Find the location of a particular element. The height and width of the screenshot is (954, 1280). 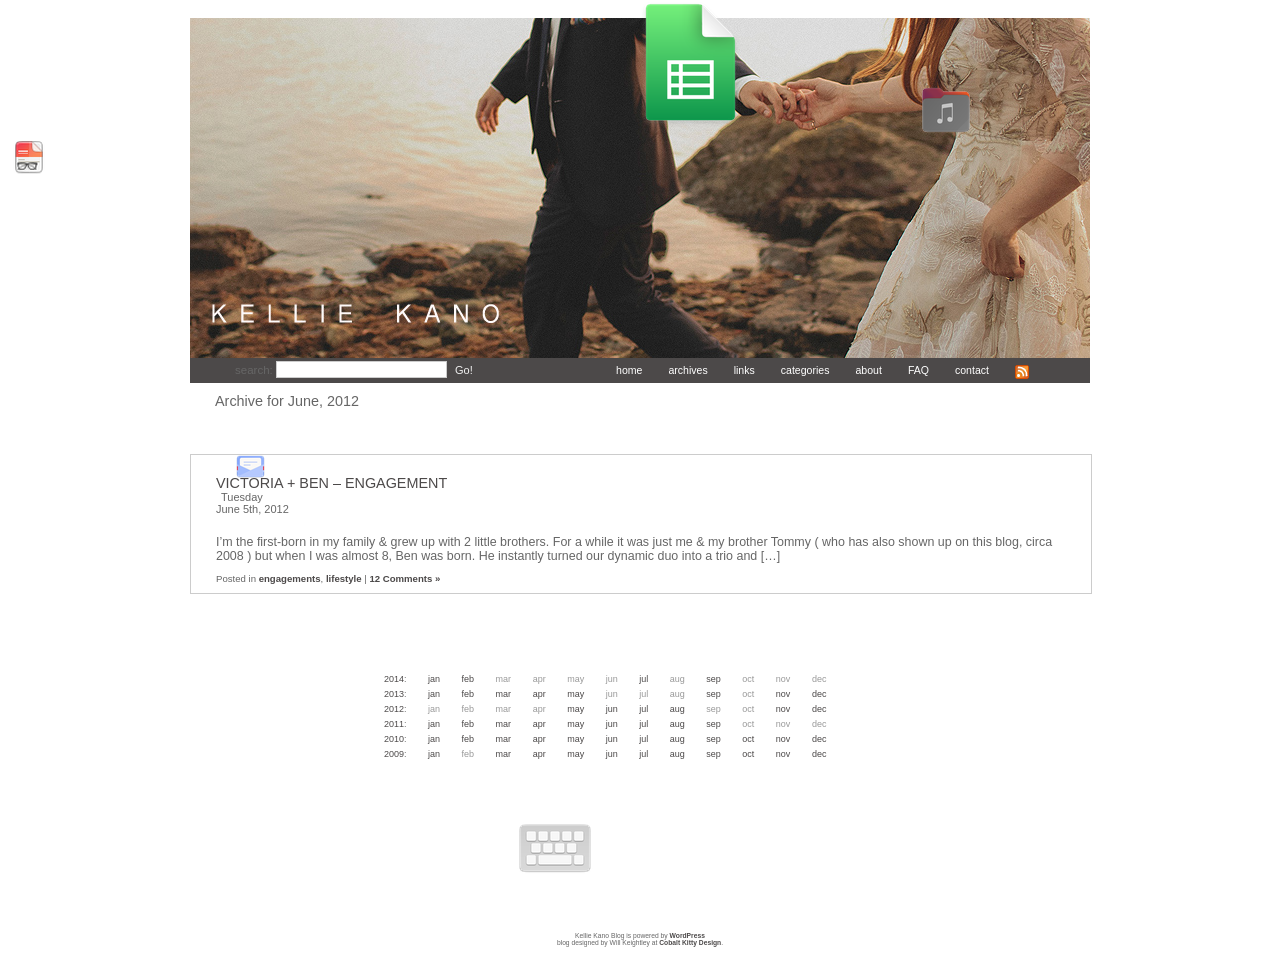

open the papers reference management app is located at coordinates (29, 157).